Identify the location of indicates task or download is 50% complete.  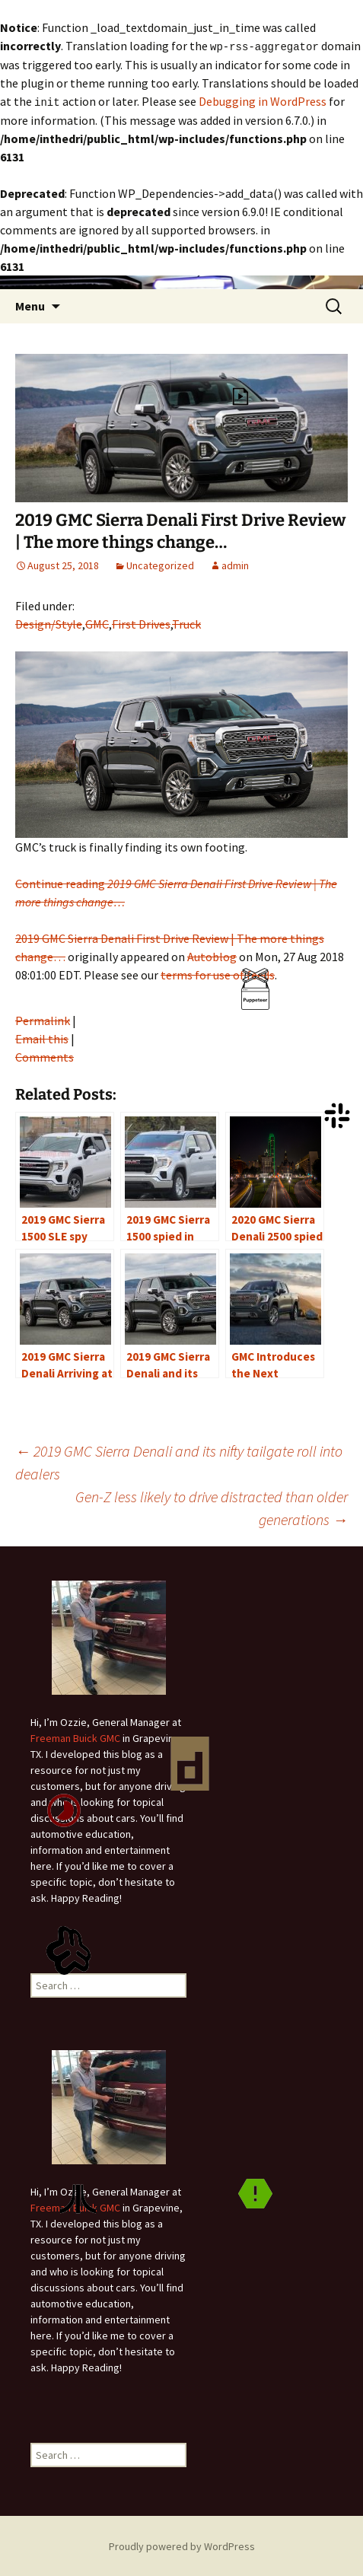
(64, 1810).